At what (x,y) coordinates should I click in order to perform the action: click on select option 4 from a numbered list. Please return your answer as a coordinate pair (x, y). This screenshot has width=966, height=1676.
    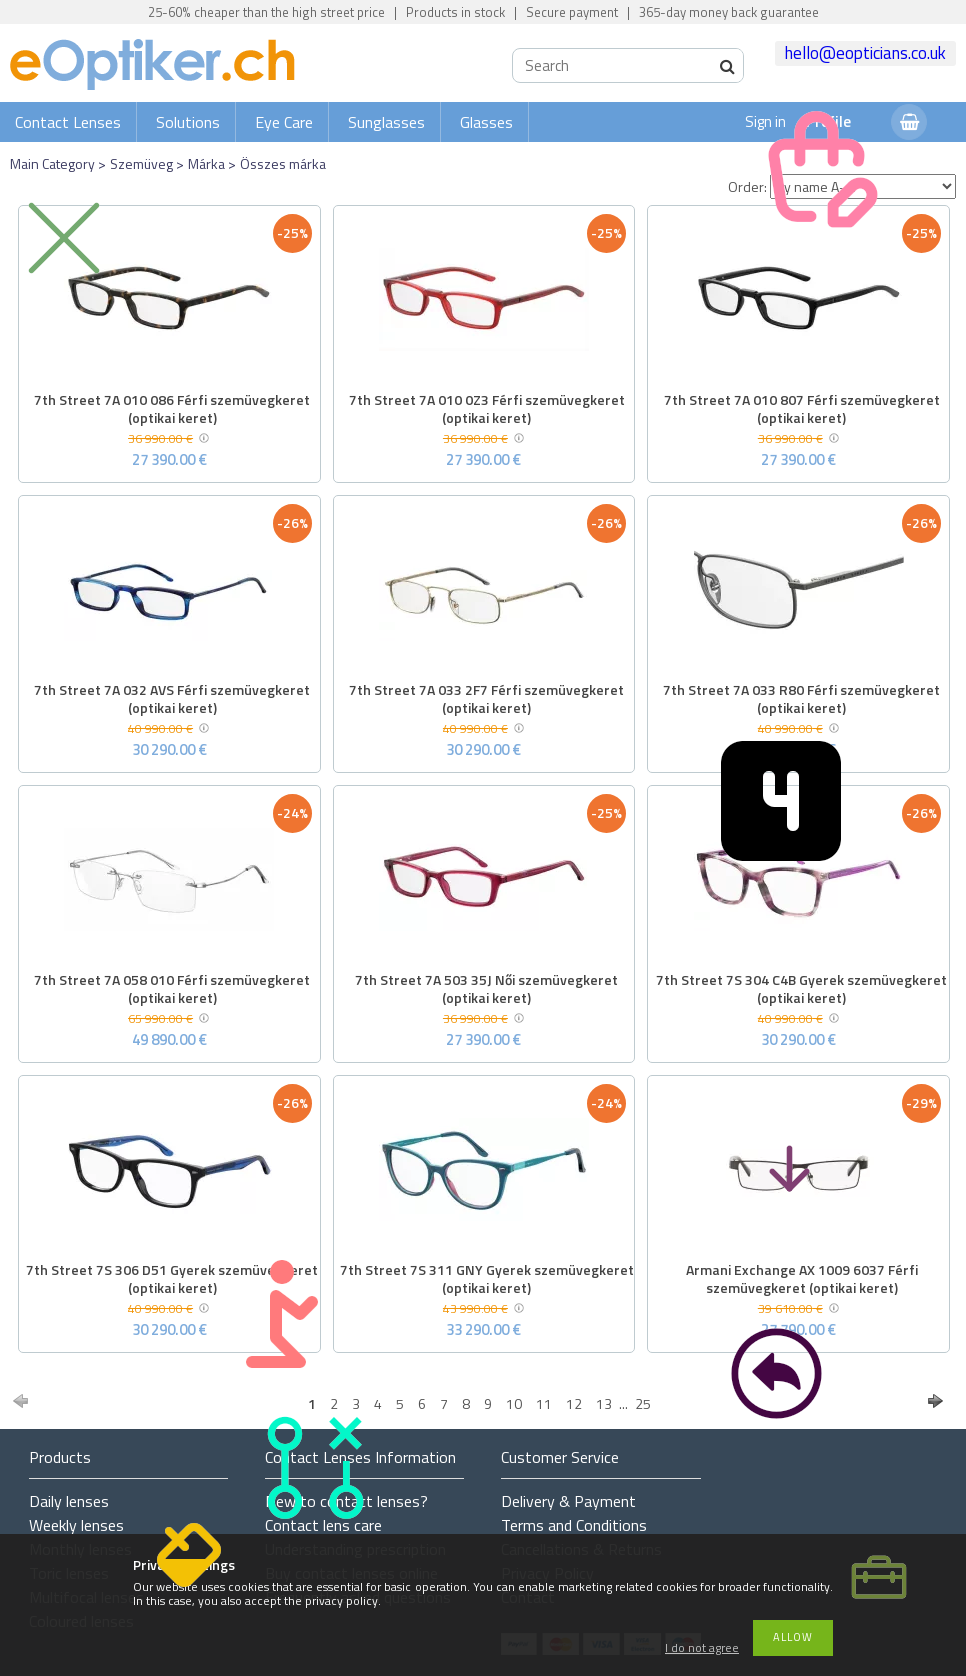
    Looking at the image, I should click on (781, 801).